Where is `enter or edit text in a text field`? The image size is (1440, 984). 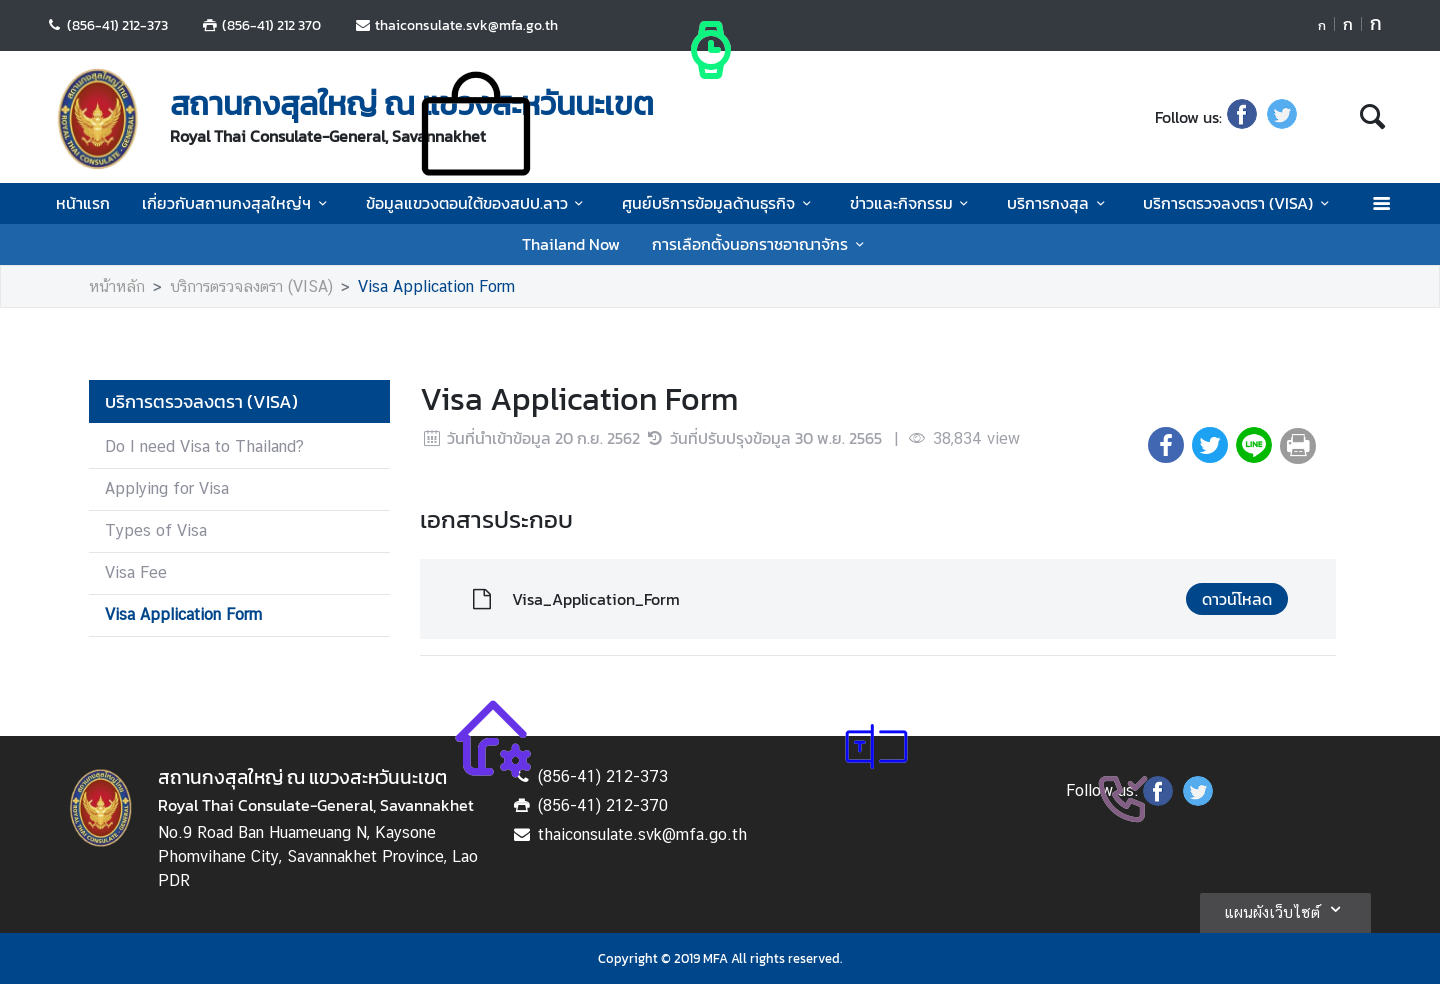 enter or edit text in a text field is located at coordinates (876, 746).